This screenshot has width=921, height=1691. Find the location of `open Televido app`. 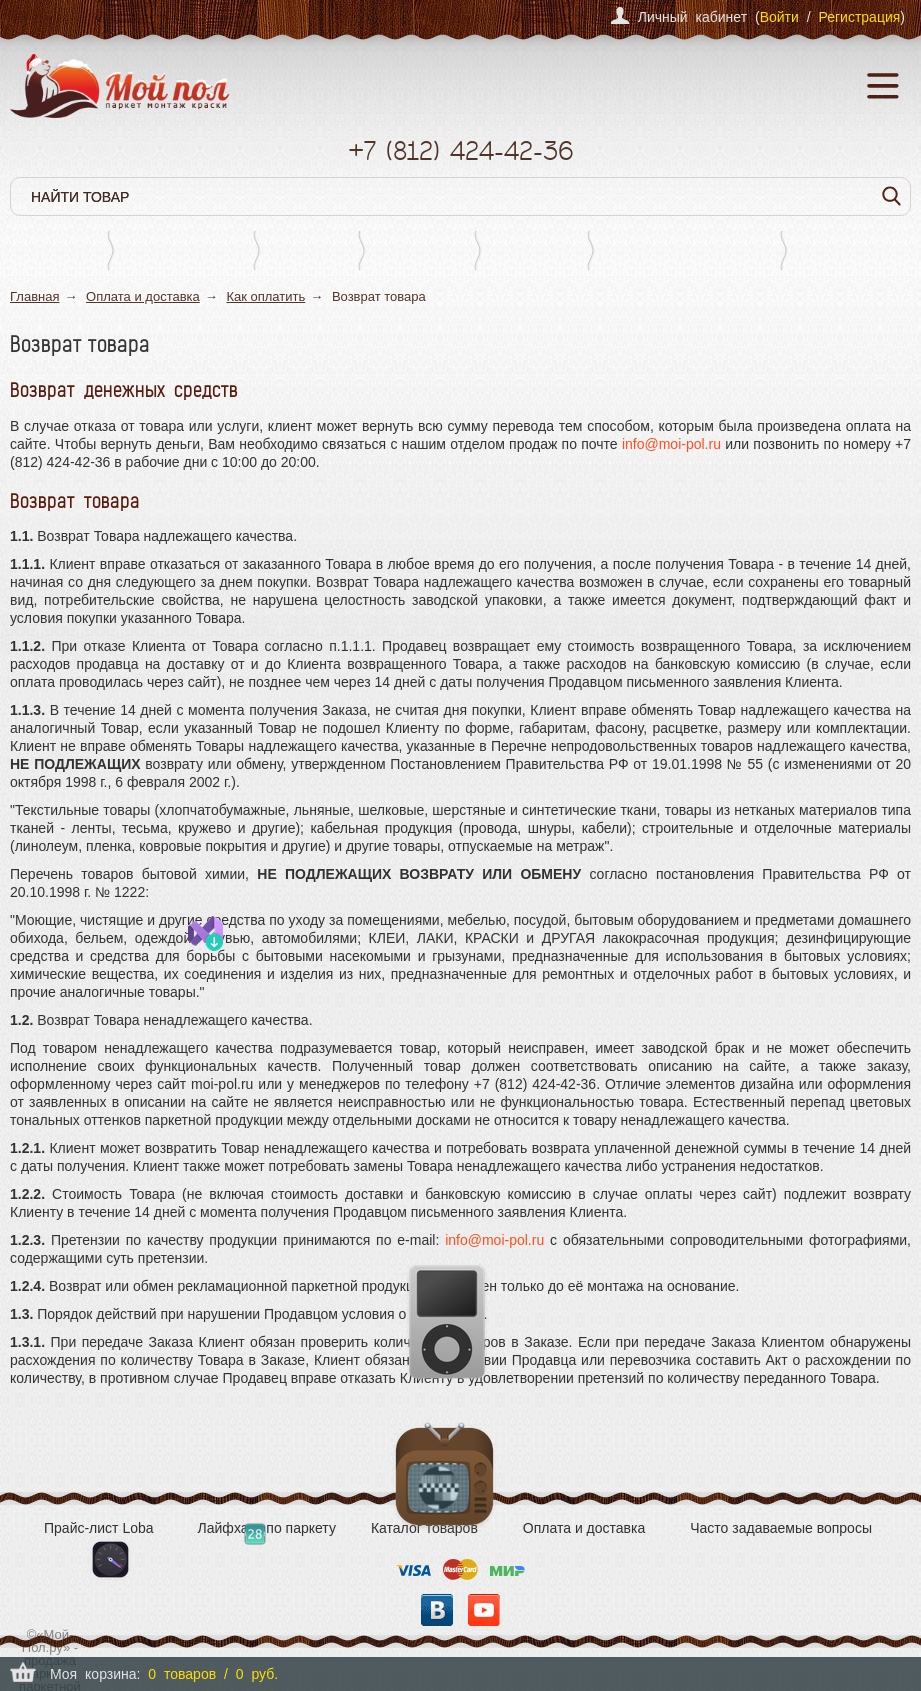

open Televido app is located at coordinates (444, 1476).